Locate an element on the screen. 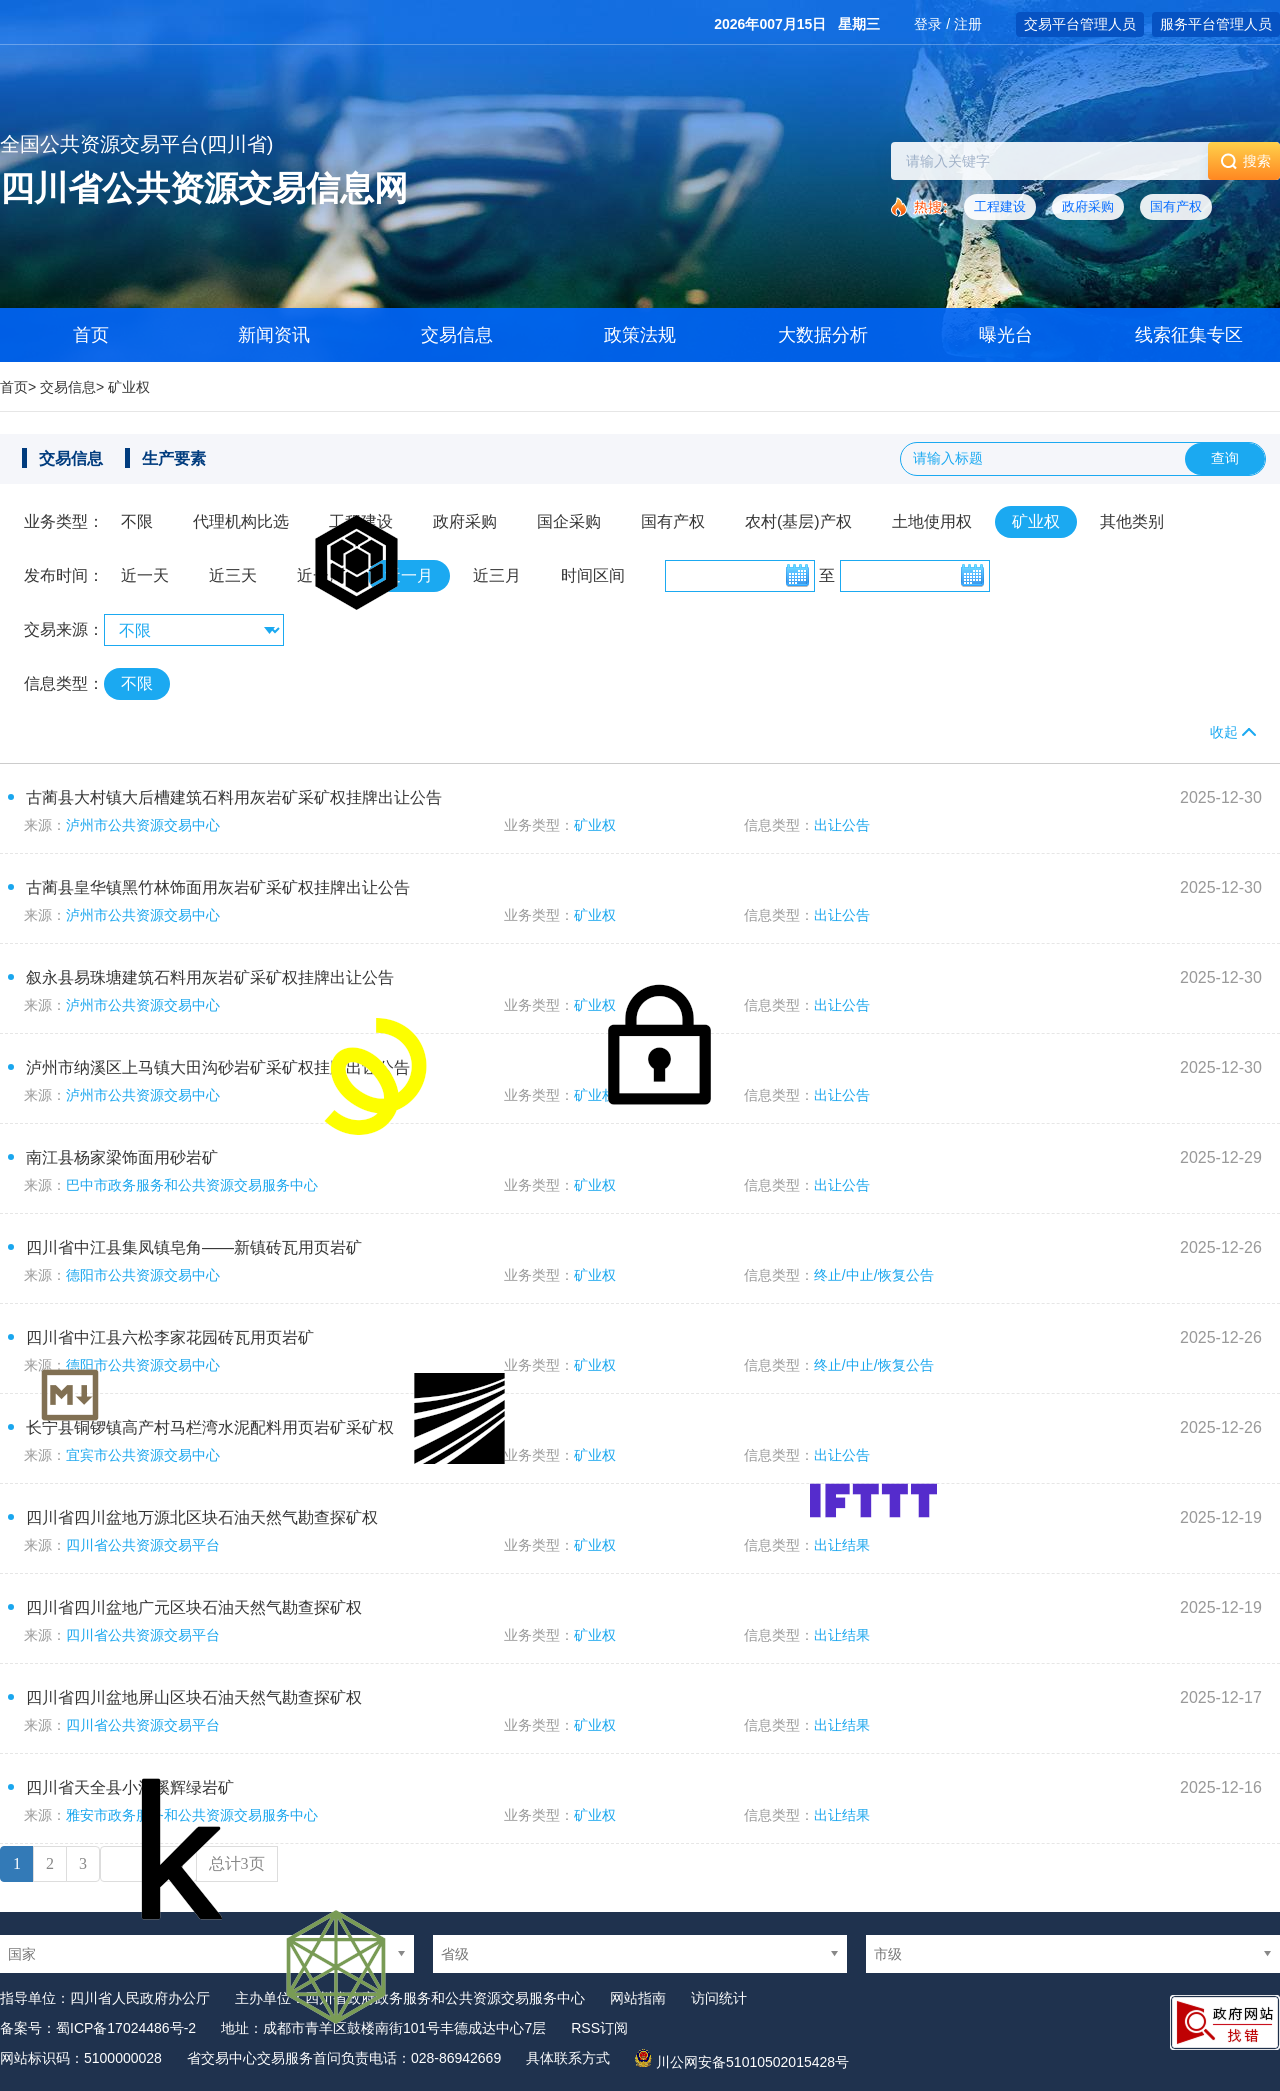  indicates markdown formatting is available is located at coordinates (70, 1395).